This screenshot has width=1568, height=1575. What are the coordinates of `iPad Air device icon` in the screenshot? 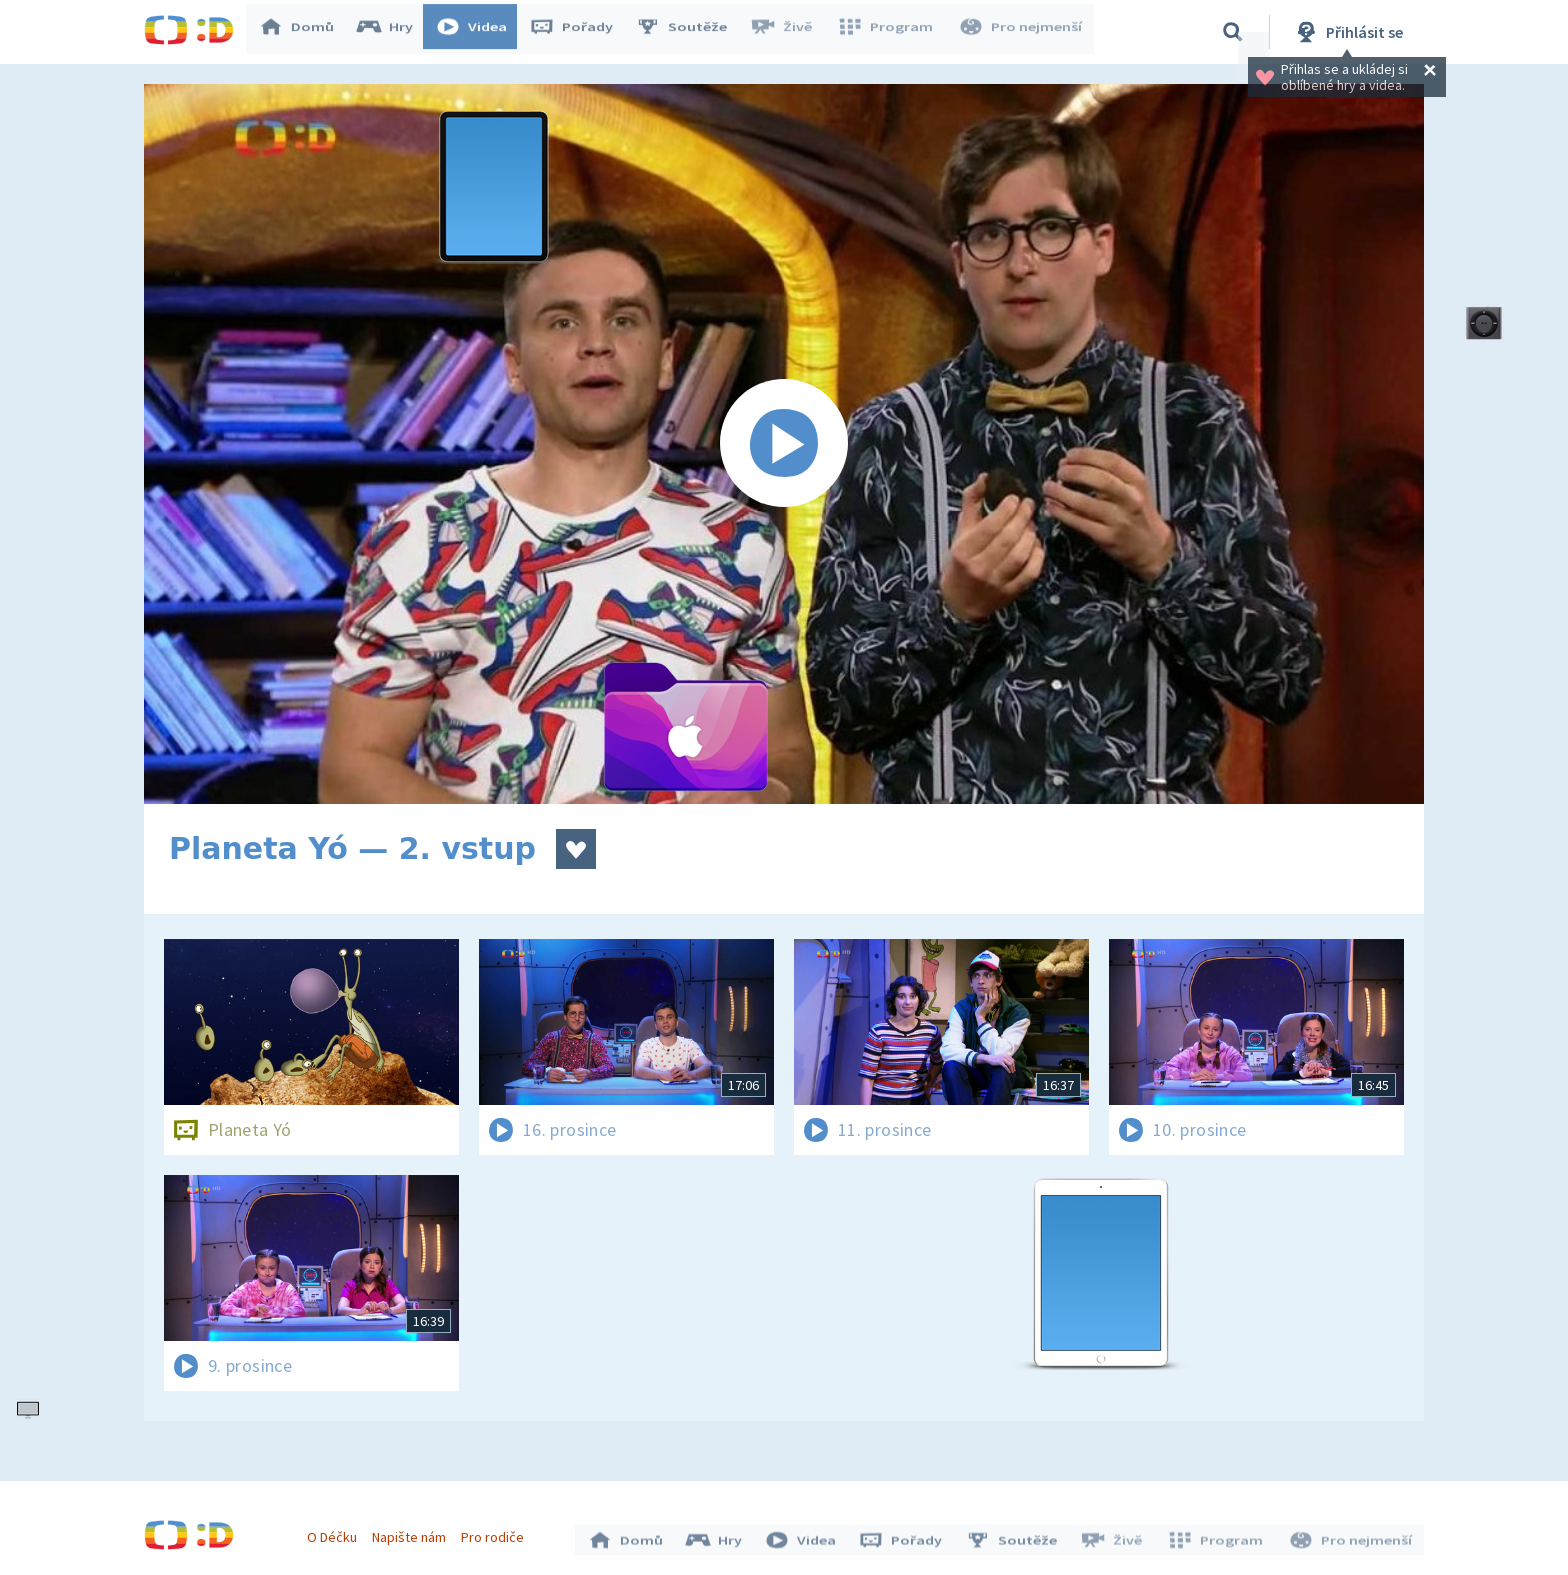 It's located at (494, 188).